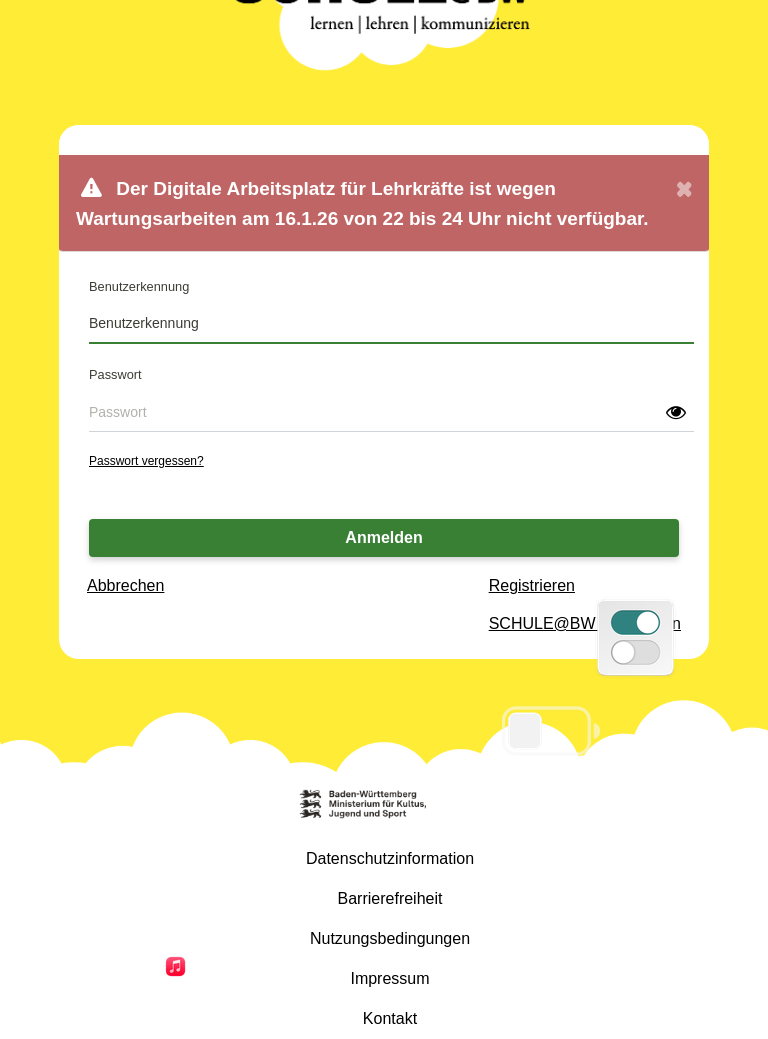 Image resolution: width=768 pixels, height=1039 pixels. What do you see at coordinates (175, 966) in the screenshot?
I see `open Apple Music app` at bounding box center [175, 966].